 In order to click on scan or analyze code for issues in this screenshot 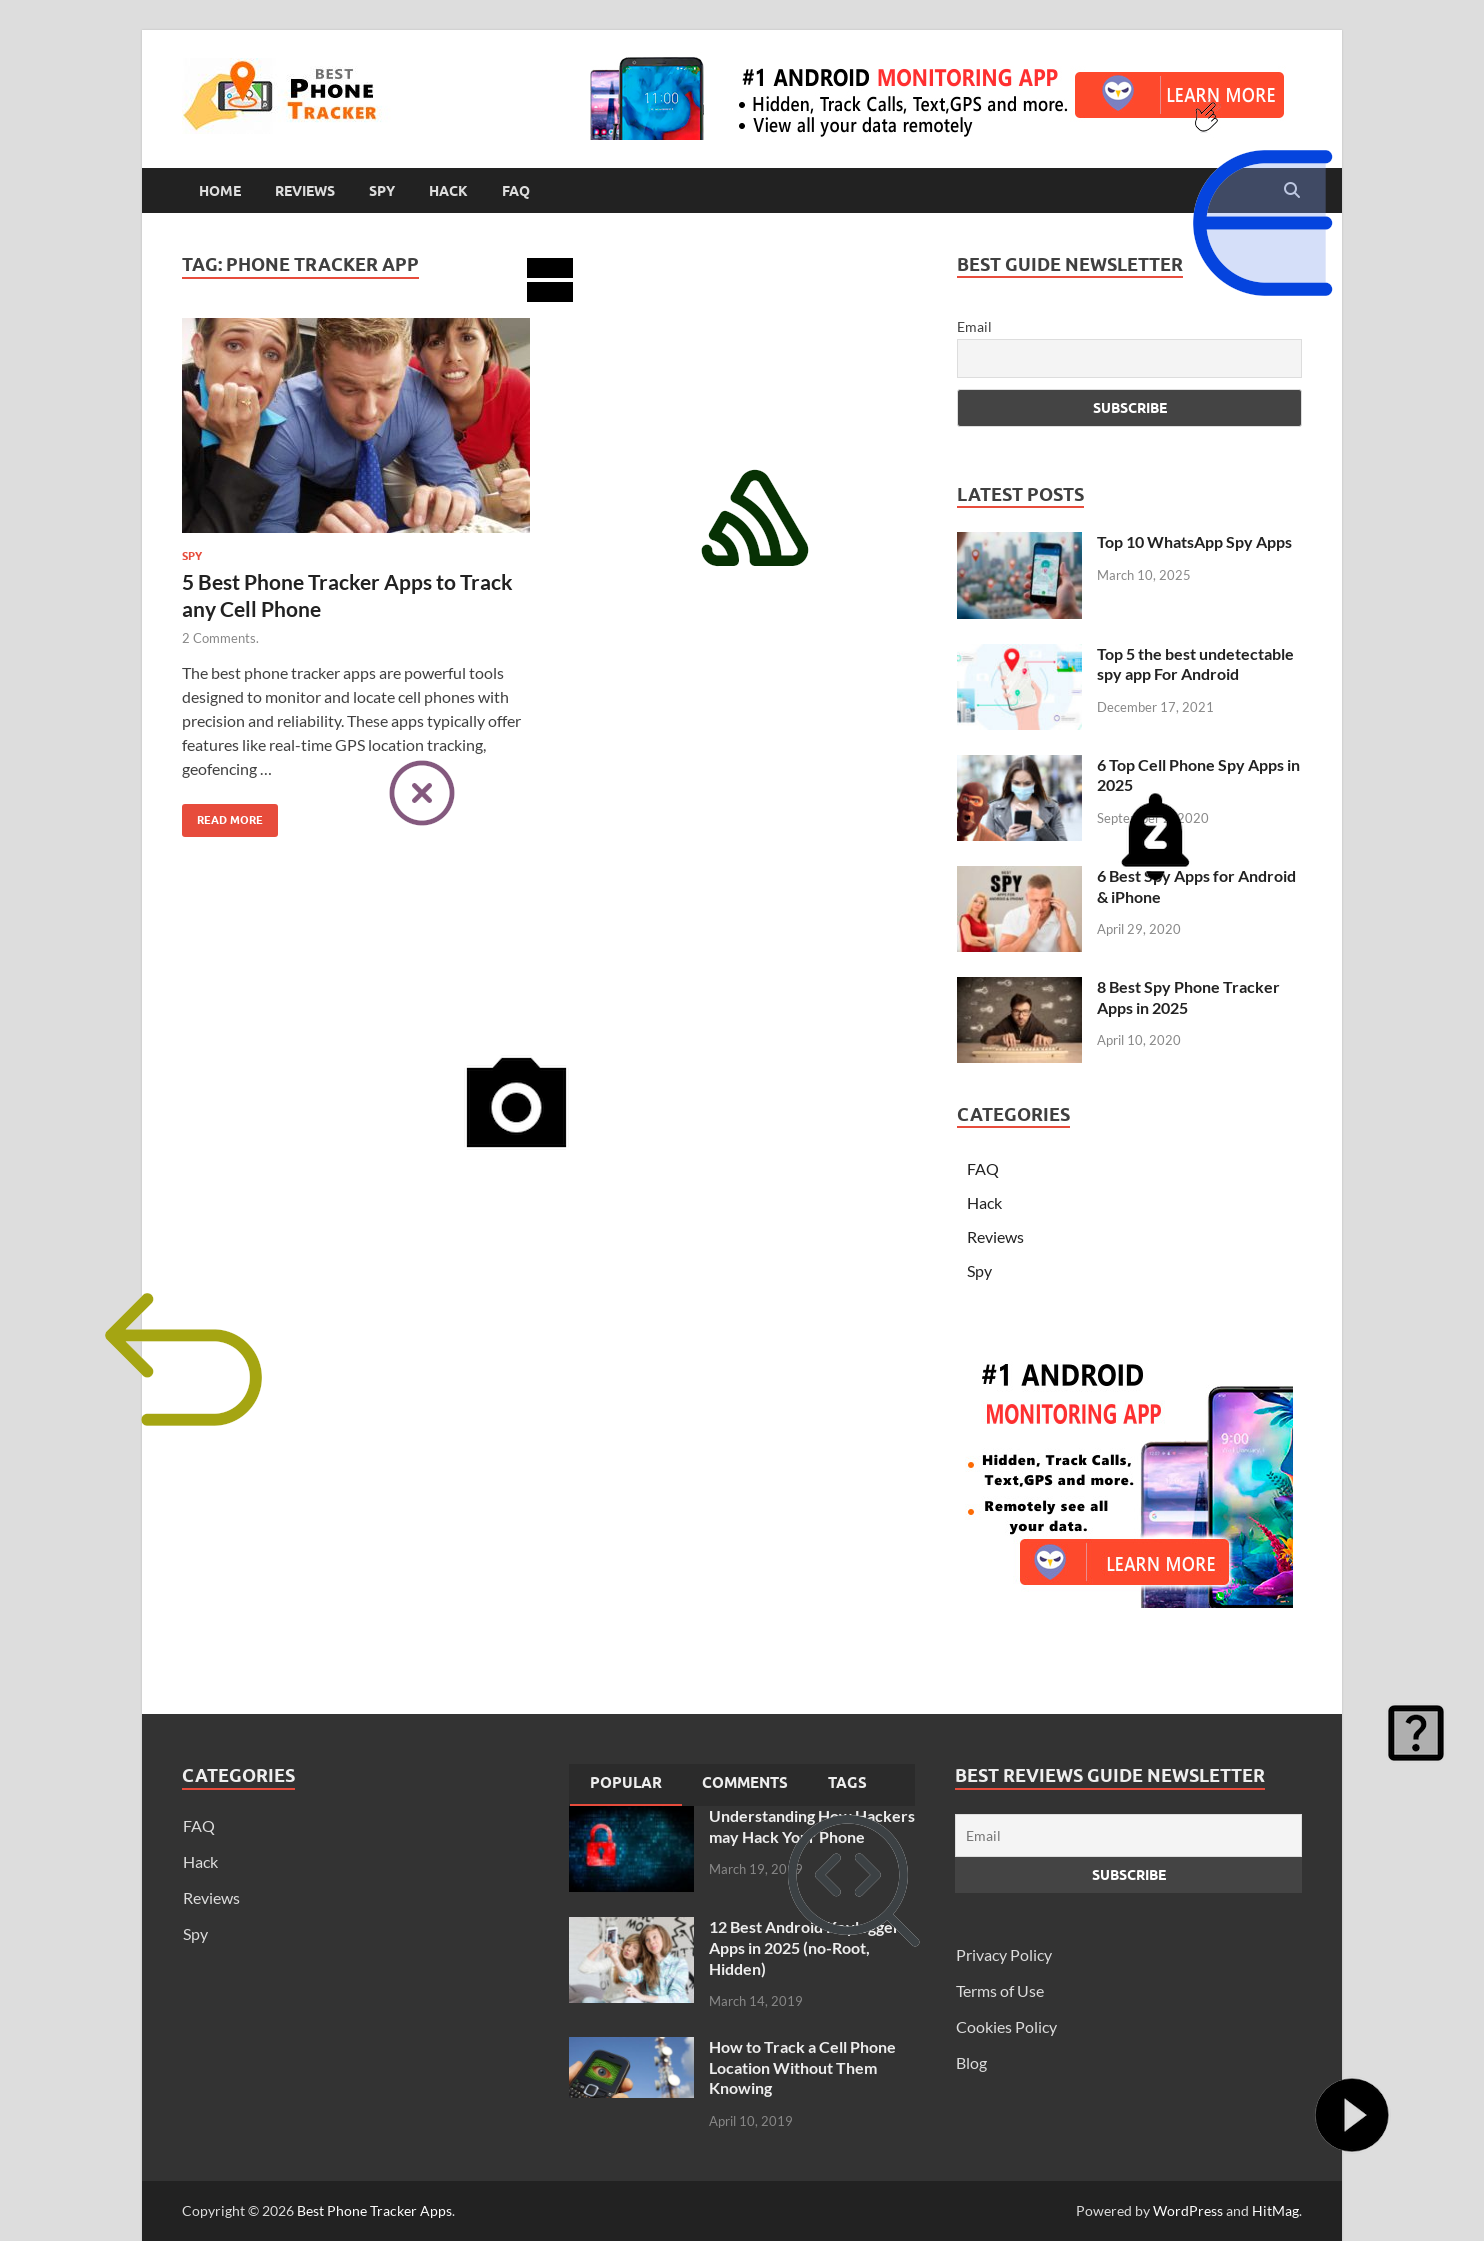, I will do `click(856, 1883)`.